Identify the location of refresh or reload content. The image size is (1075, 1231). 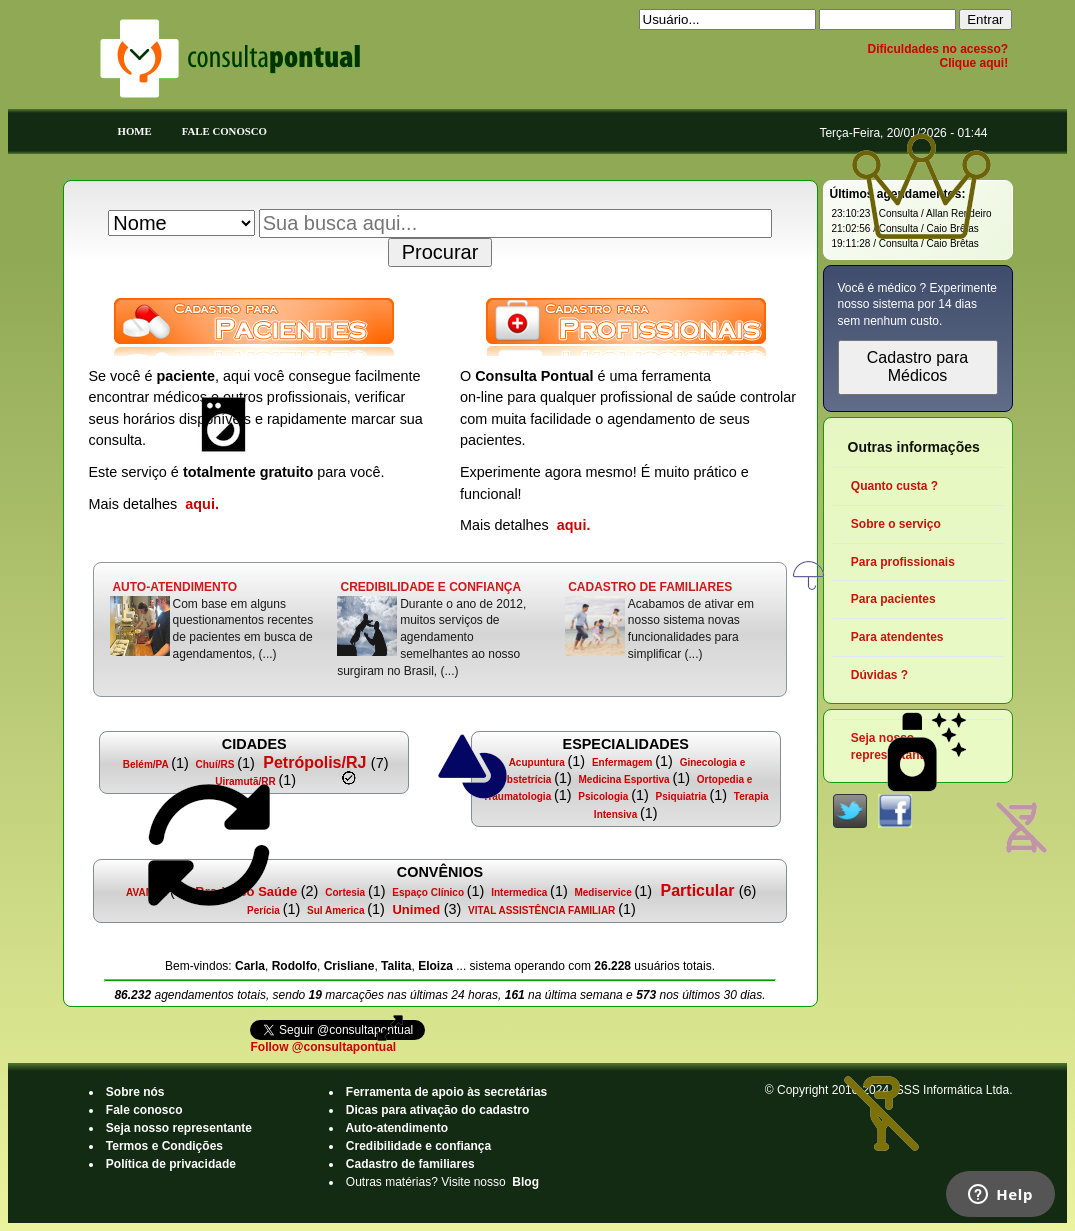
(209, 845).